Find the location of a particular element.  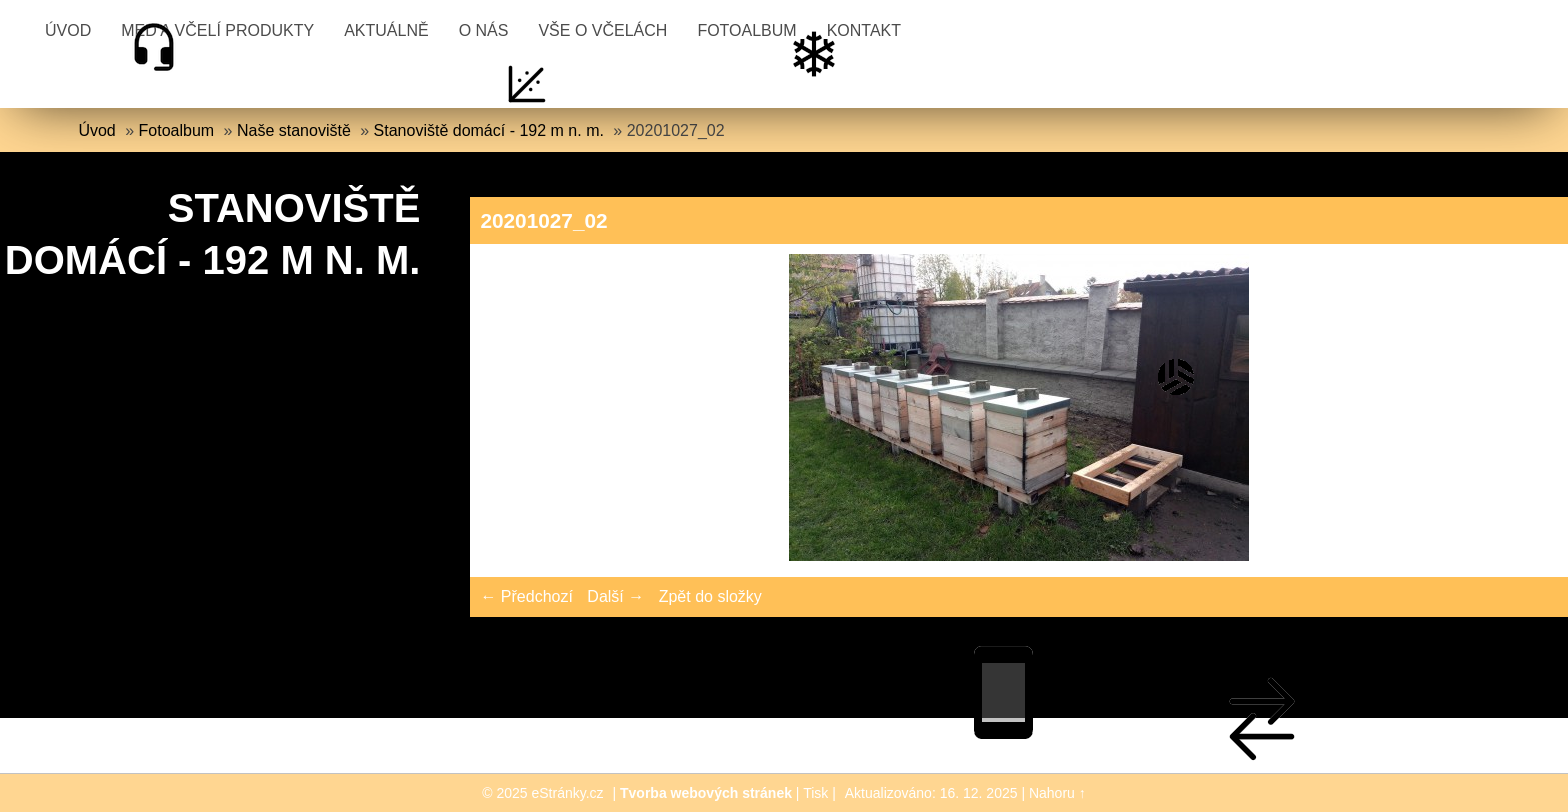

access volleyball or sports content is located at coordinates (1176, 377).